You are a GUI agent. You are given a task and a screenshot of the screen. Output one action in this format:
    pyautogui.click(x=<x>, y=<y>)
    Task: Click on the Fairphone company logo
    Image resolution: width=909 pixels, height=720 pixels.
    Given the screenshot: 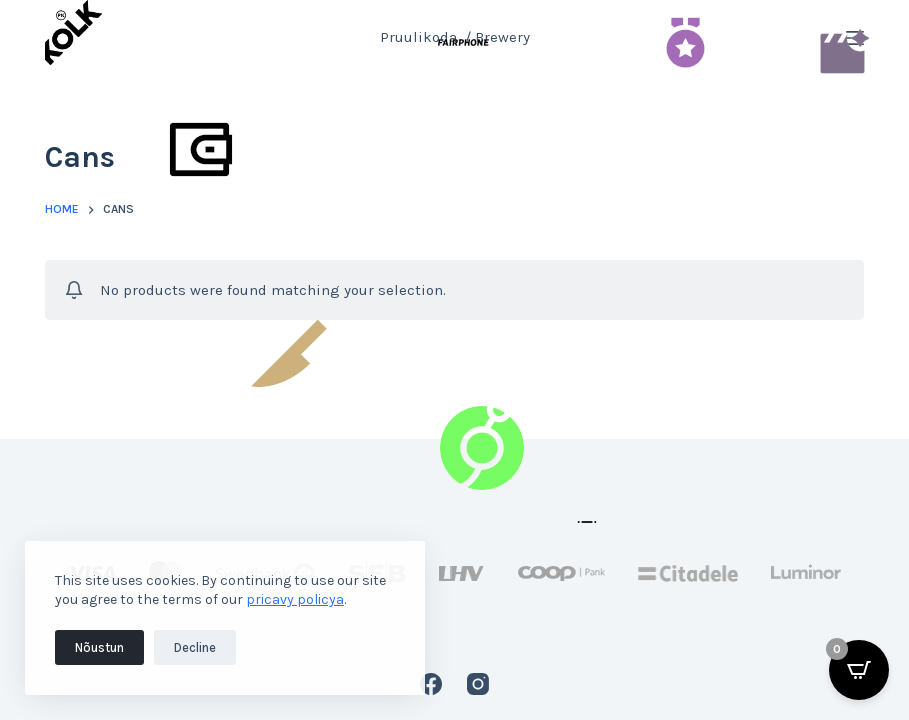 What is the action you would take?
    pyautogui.click(x=463, y=42)
    